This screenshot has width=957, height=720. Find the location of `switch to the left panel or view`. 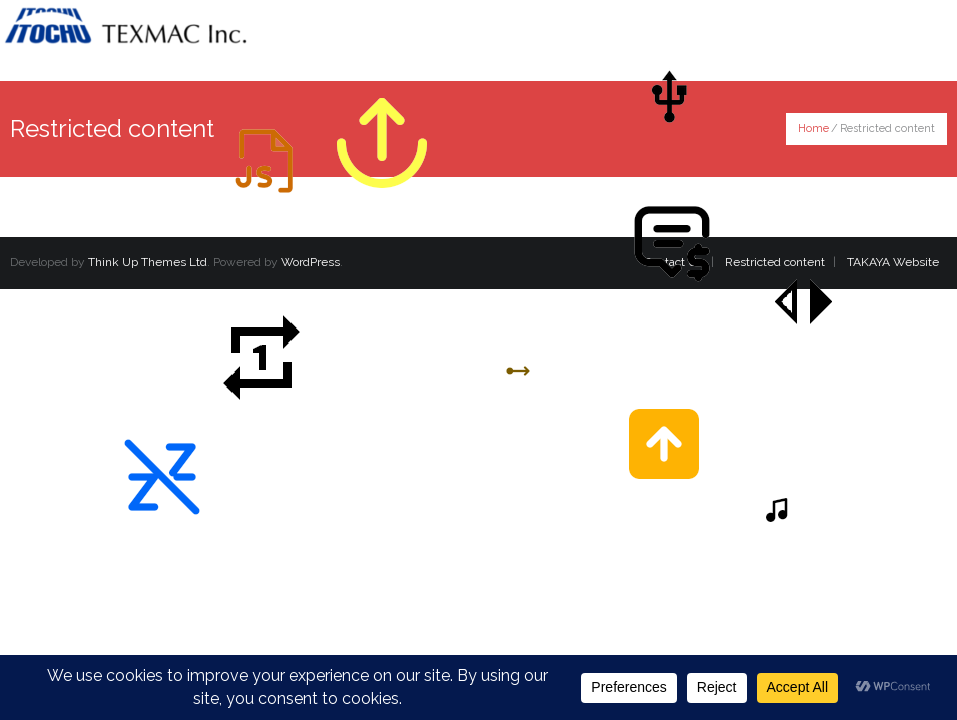

switch to the left panel or view is located at coordinates (803, 301).